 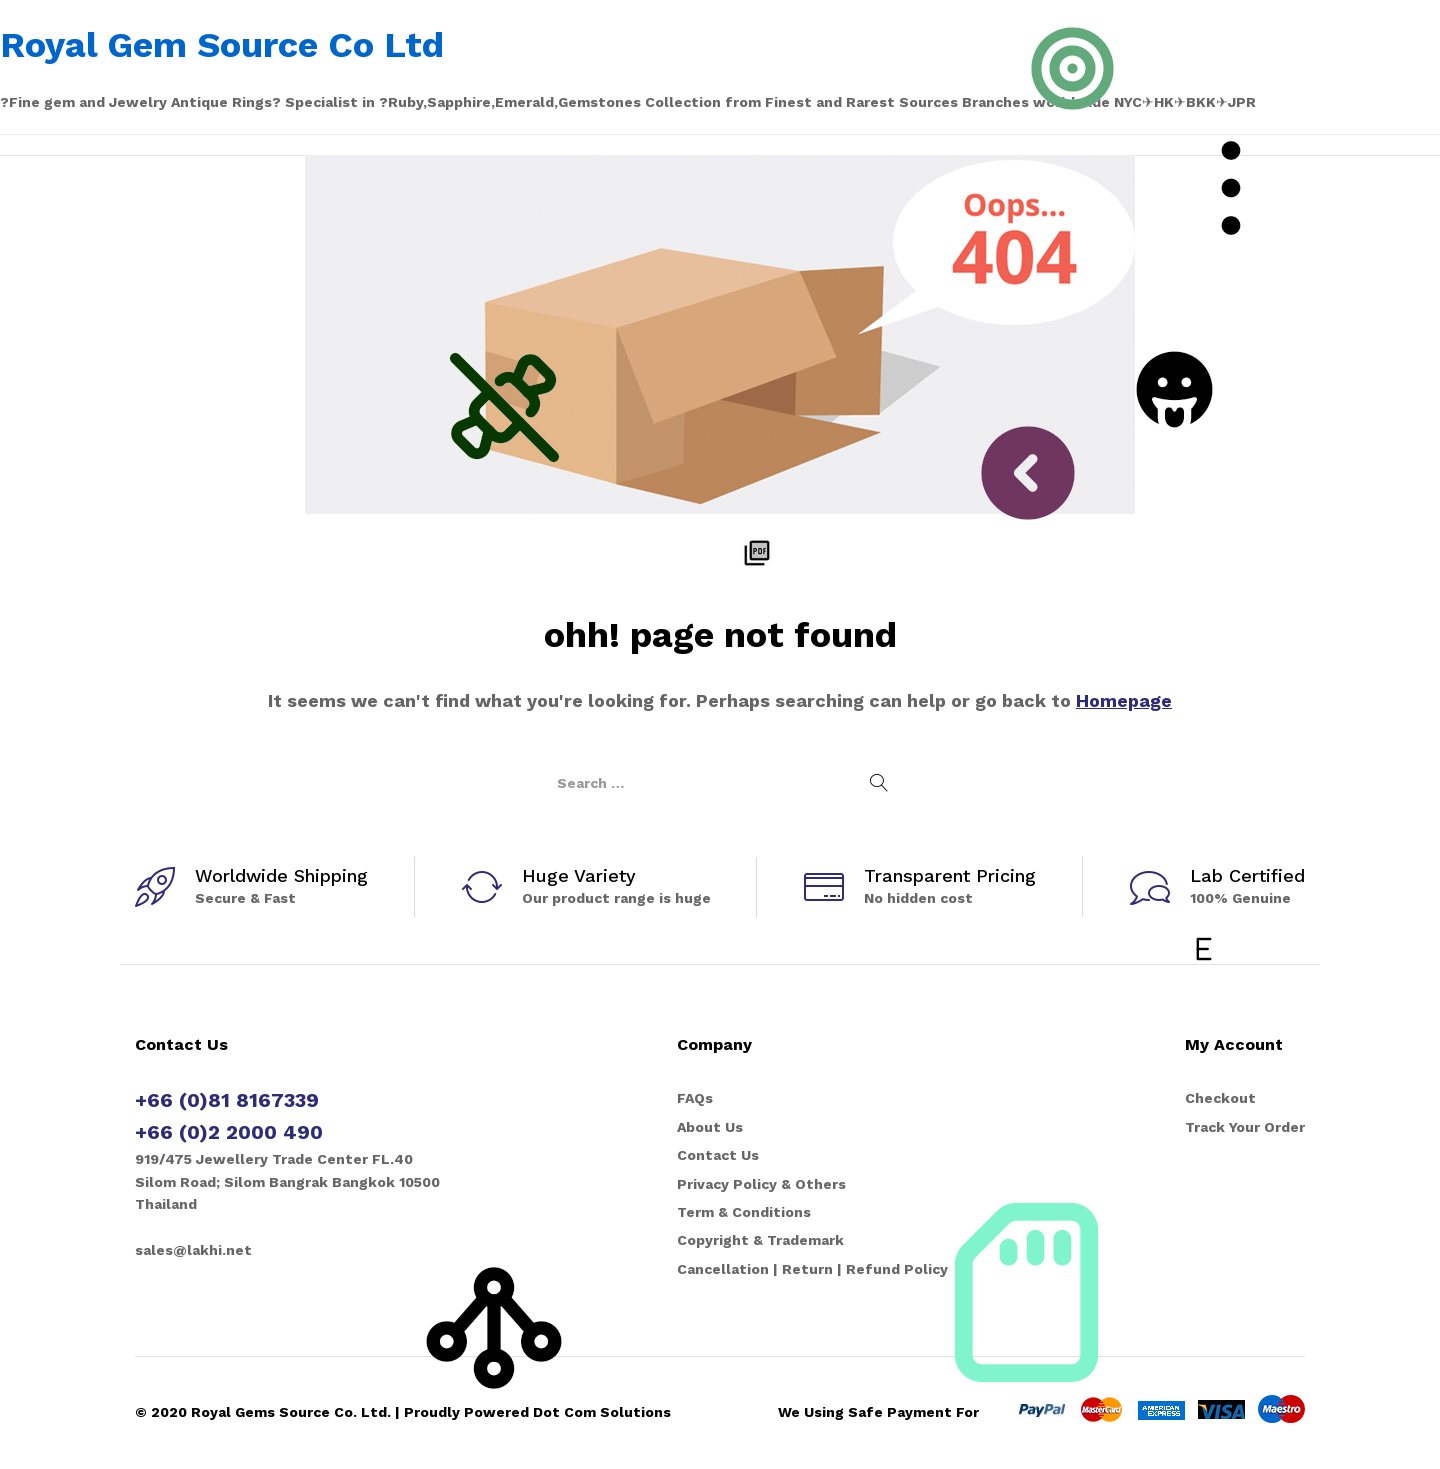 I want to click on view hierarchical data structure, so click(x=494, y=1328).